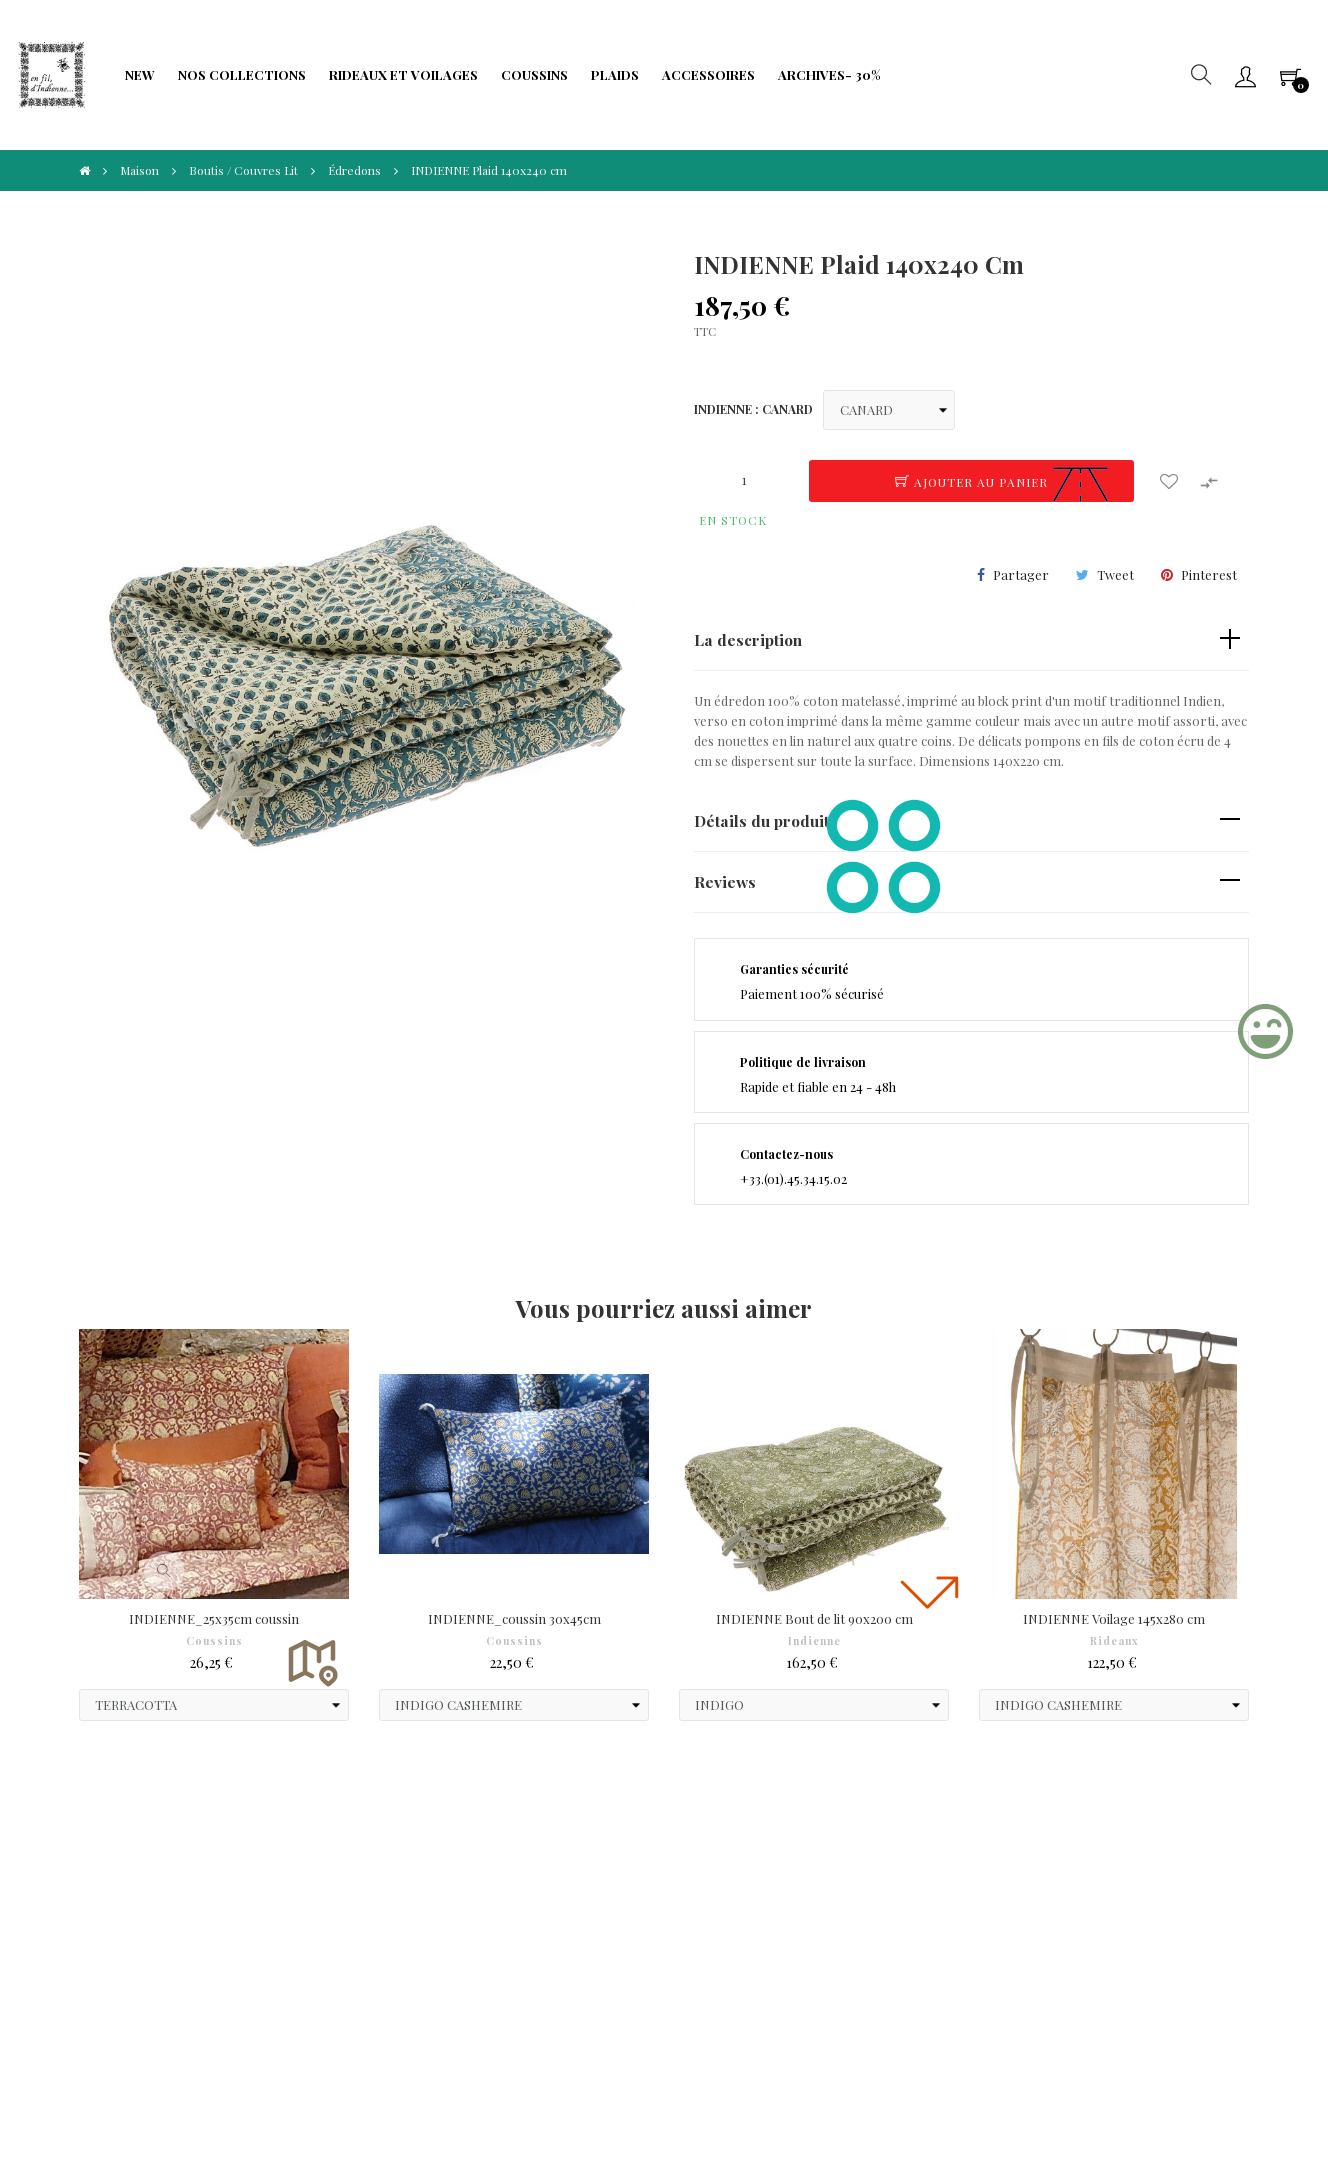 This screenshot has height=2179, width=1328. Describe the element at coordinates (312, 1661) in the screenshot. I see `view location on map` at that location.